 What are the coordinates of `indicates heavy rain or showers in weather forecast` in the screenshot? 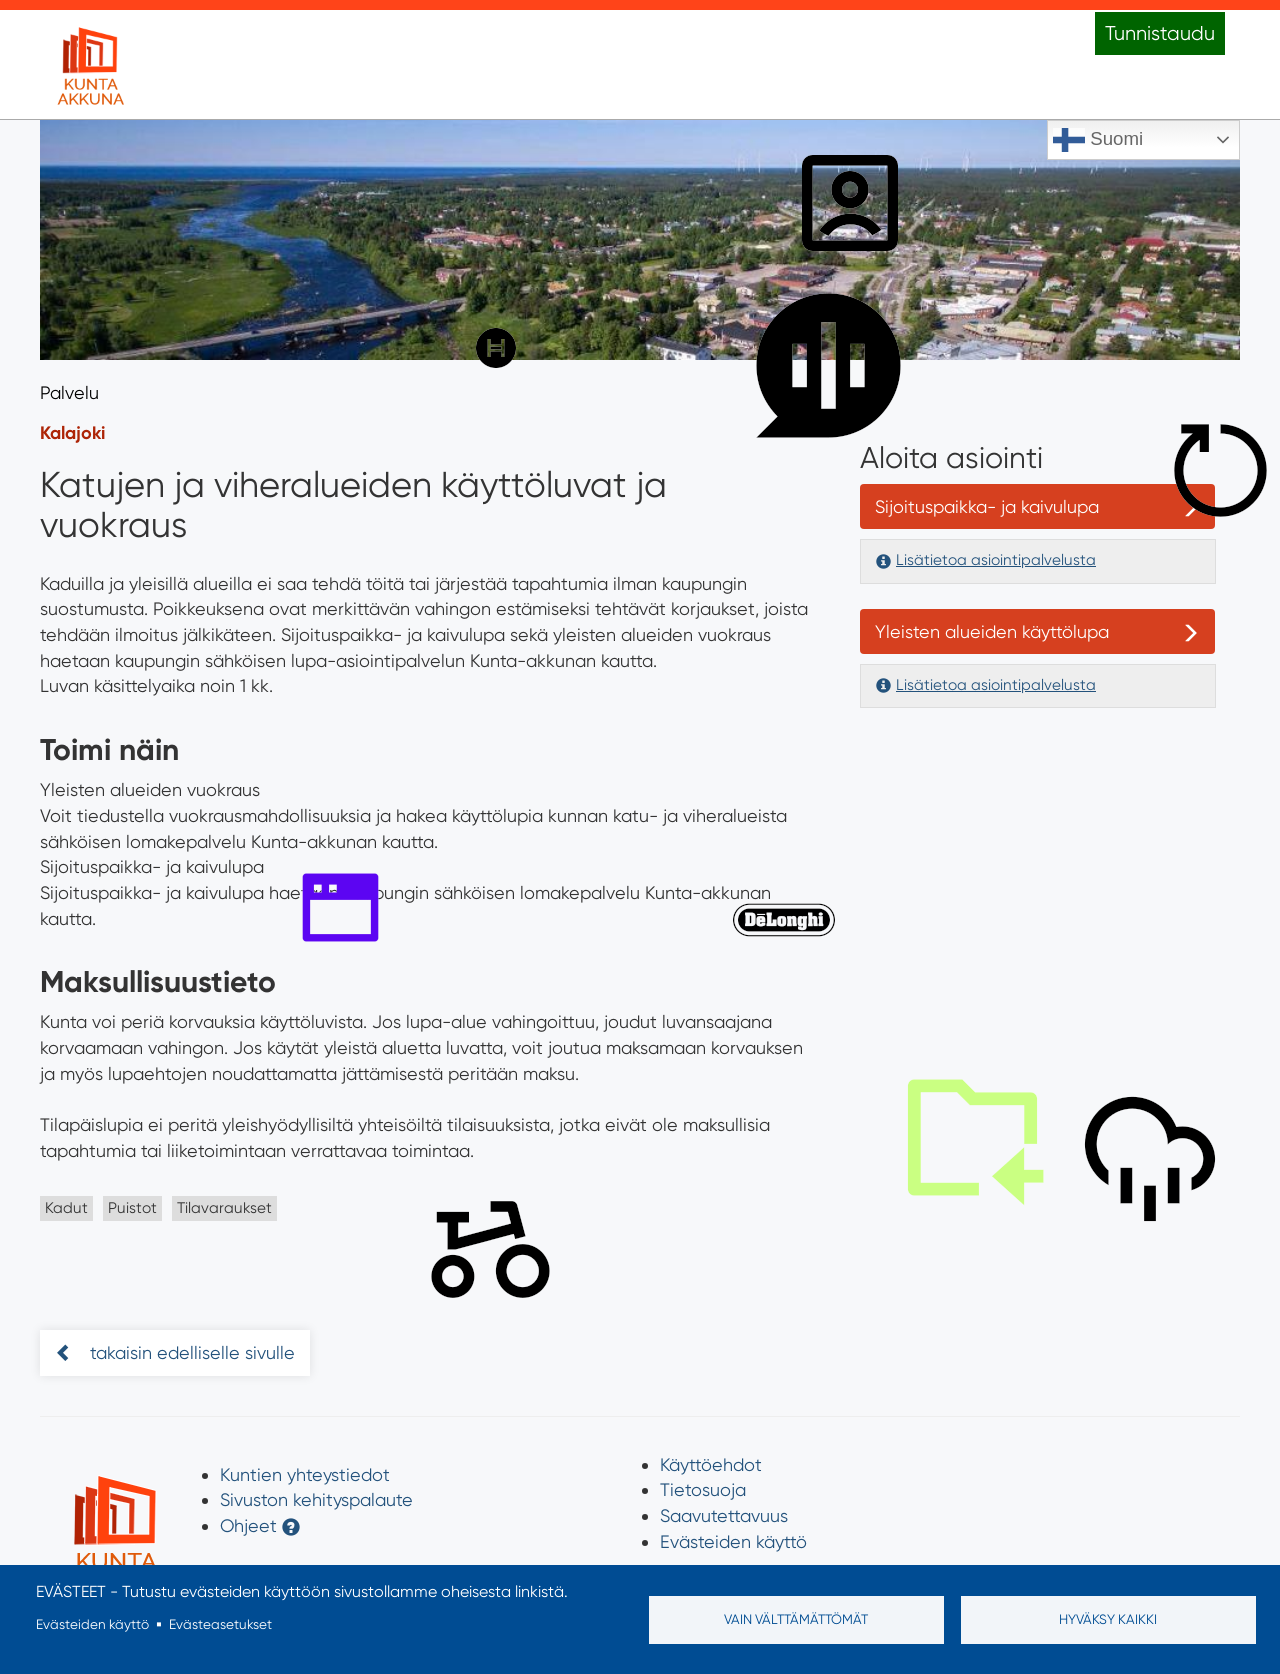 It's located at (1150, 1156).